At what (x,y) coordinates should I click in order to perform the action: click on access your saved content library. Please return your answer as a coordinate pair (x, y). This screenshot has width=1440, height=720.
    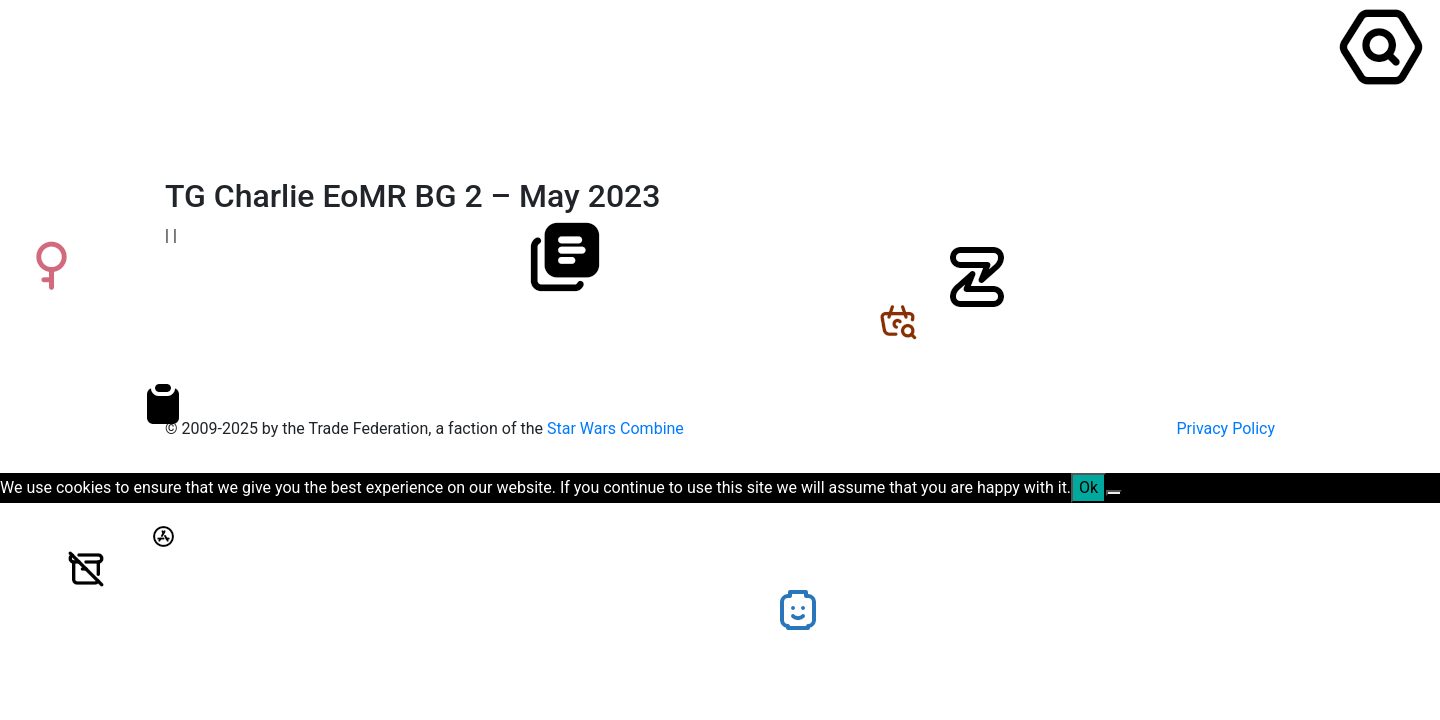
    Looking at the image, I should click on (565, 257).